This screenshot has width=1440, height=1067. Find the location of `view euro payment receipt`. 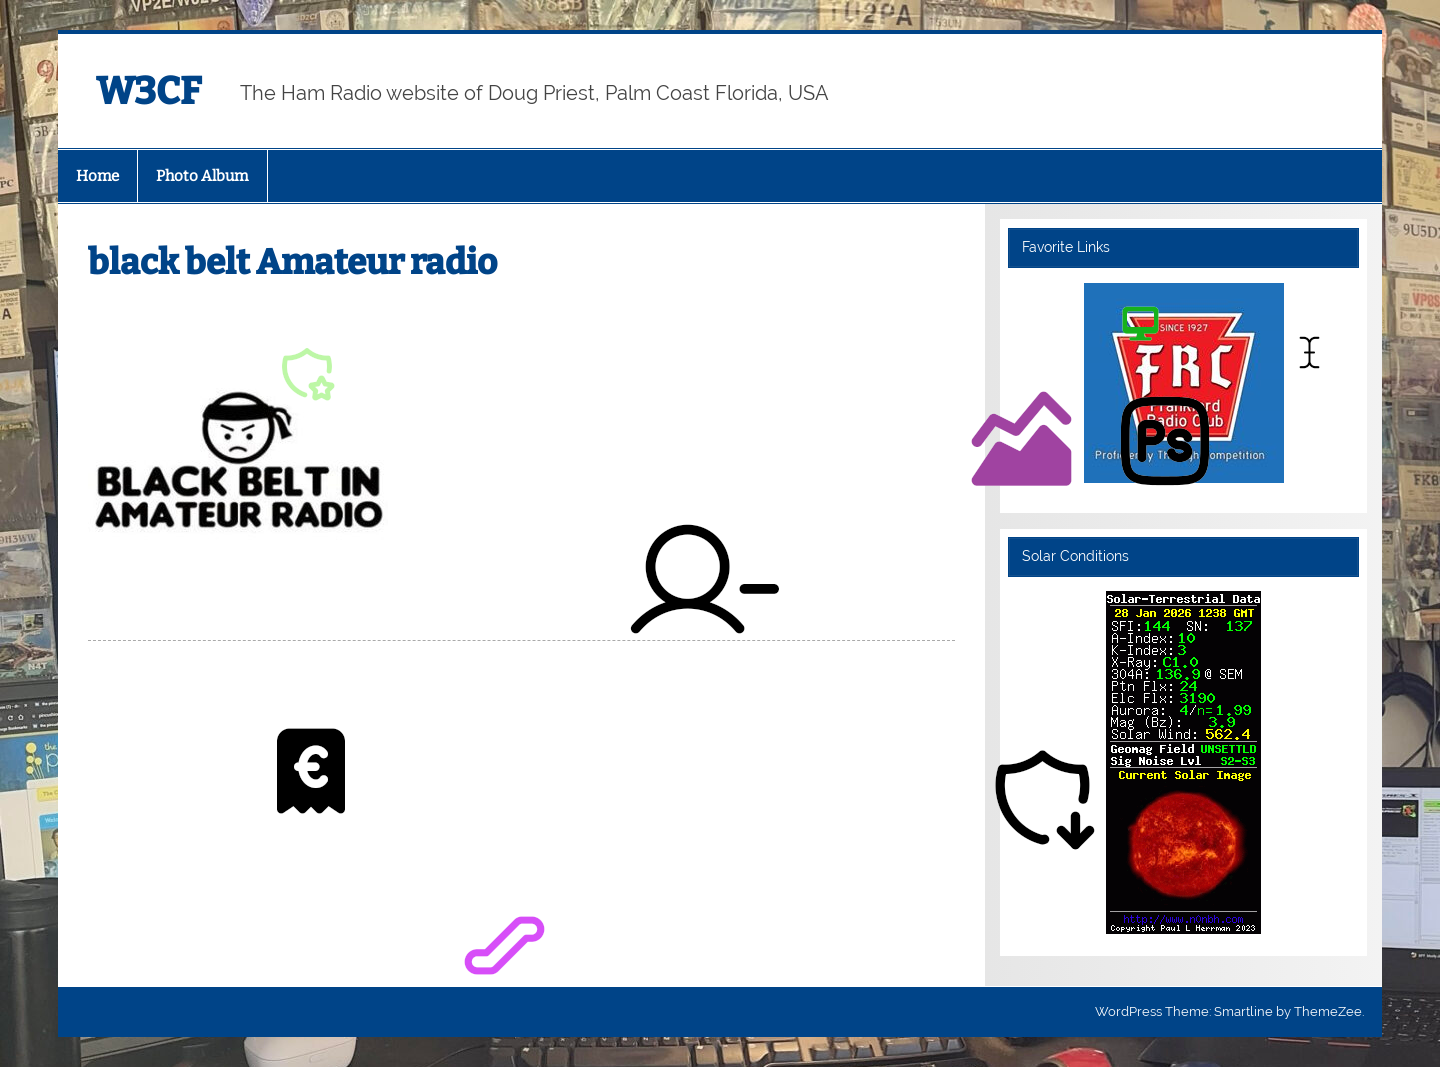

view euro payment receipt is located at coordinates (311, 771).